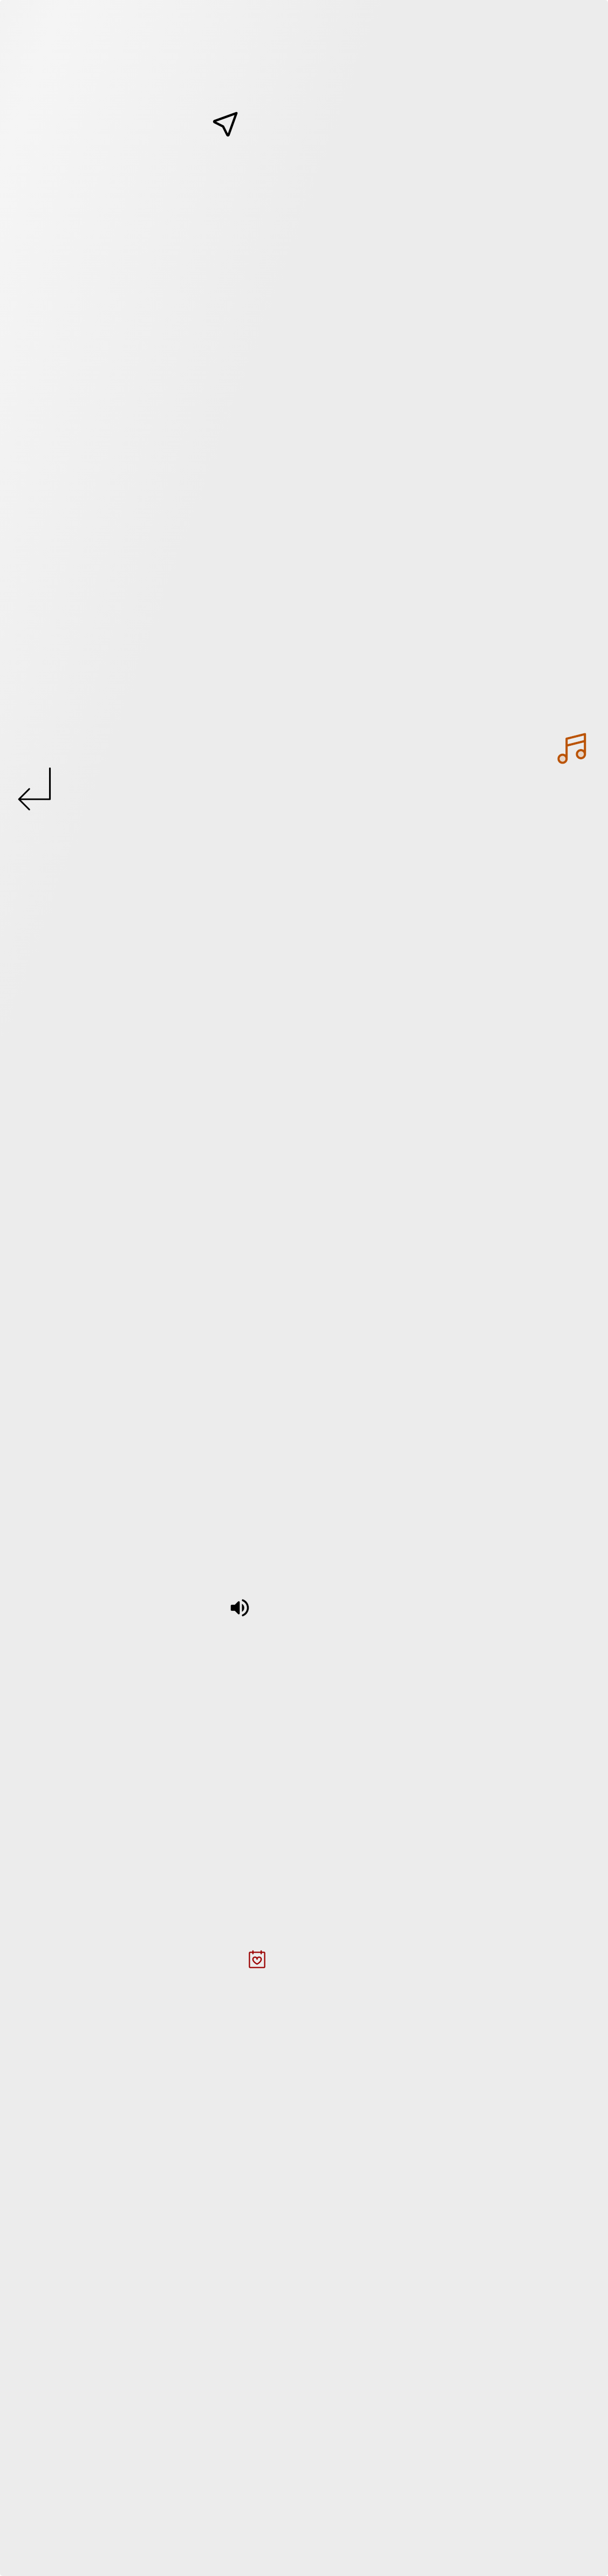 The image size is (608, 2576). What do you see at coordinates (257, 1960) in the screenshot?
I see `view favorite or loved events` at bounding box center [257, 1960].